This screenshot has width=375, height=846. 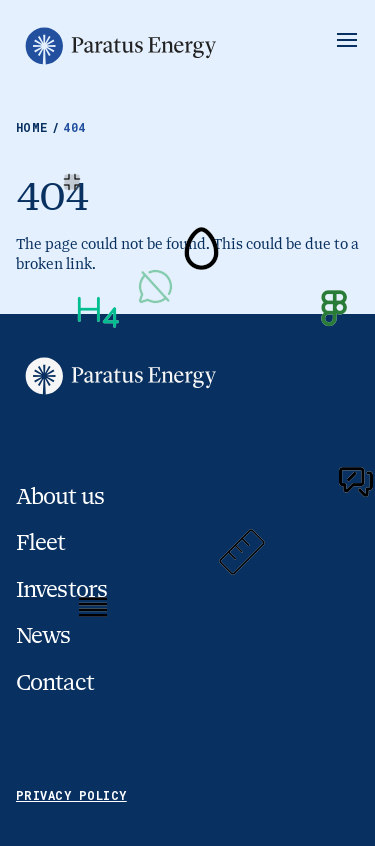 I want to click on open figma design file, so click(x=333, y=307).